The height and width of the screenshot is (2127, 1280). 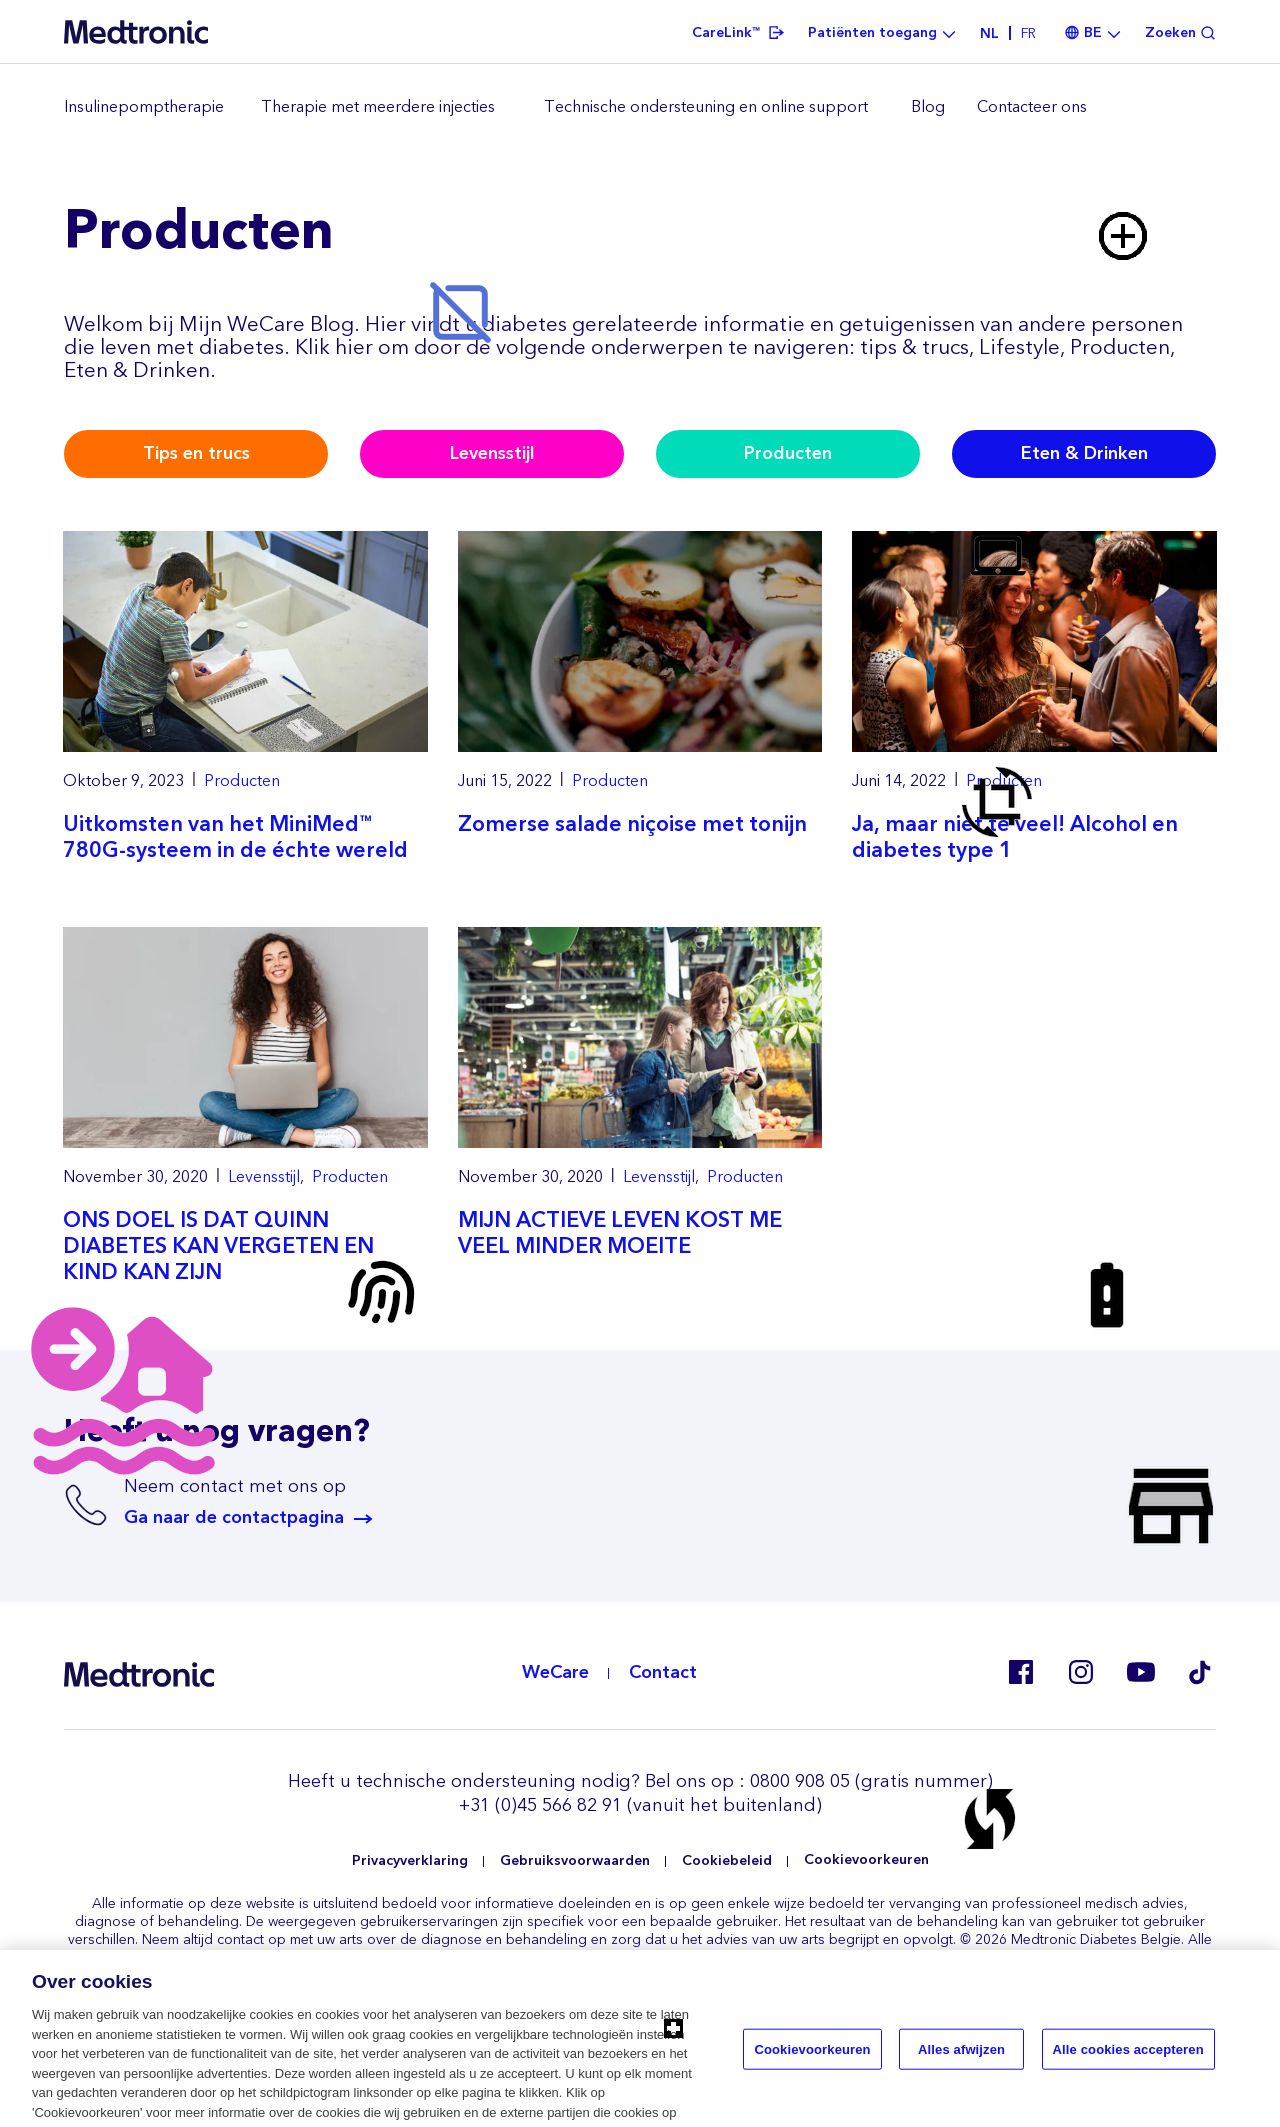 What do you see at coordinates (990, 1819) in the screenshot?
I see `initiate wifi protected setup (WPS) connection` at bounding box center [990, 1819].